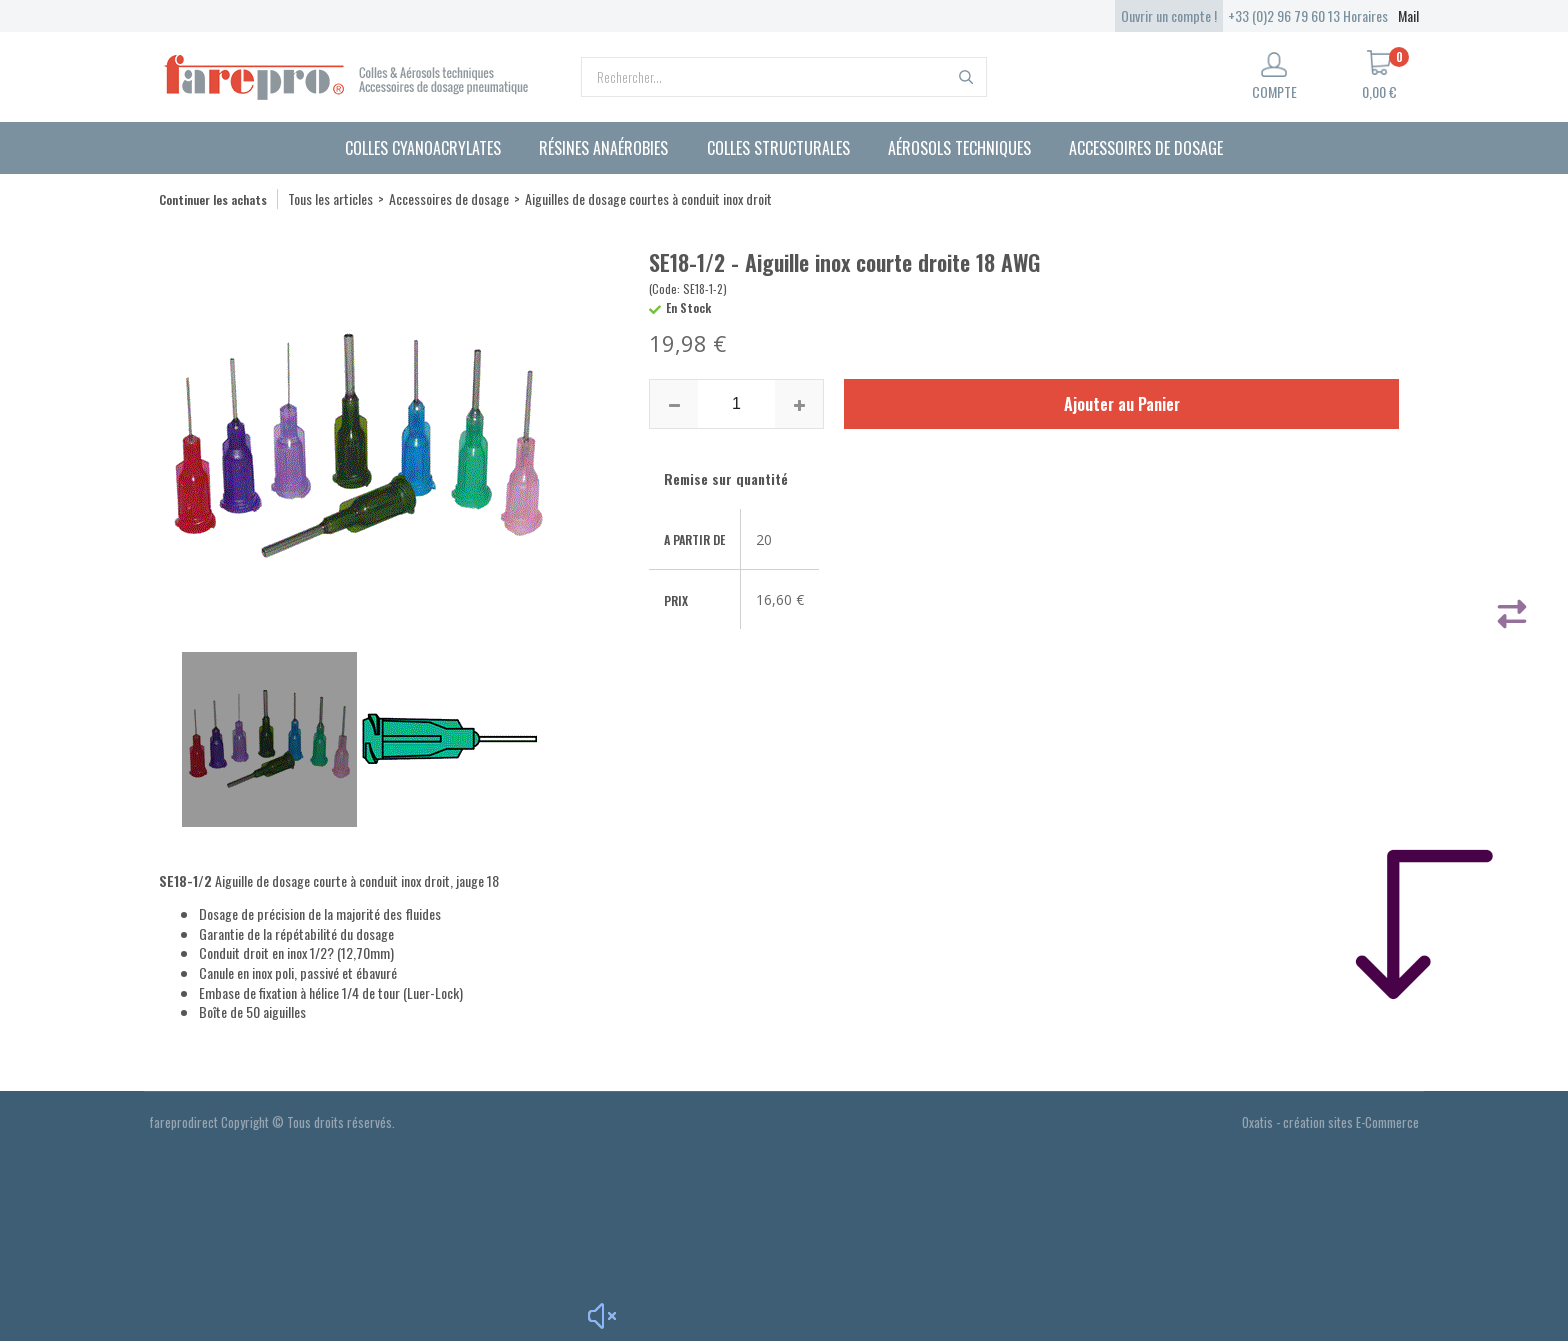  I want to click on swap or exchange items, so click(1512, 614).